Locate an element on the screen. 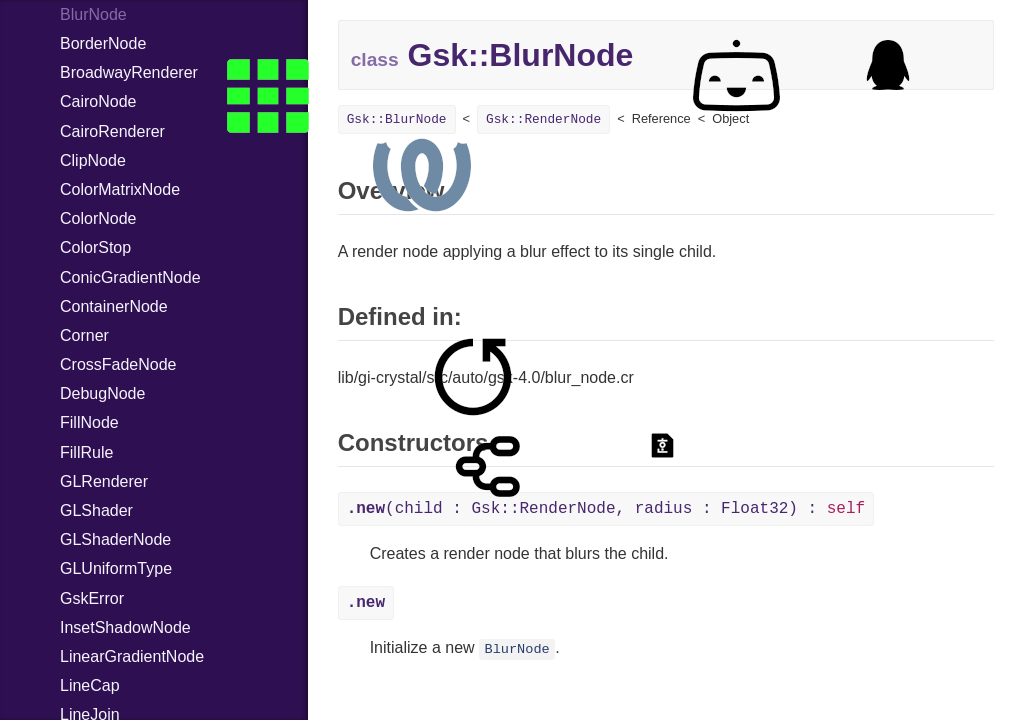  open a Hangul Word Processor (.hwp) document is located at coordinates (662, 445).